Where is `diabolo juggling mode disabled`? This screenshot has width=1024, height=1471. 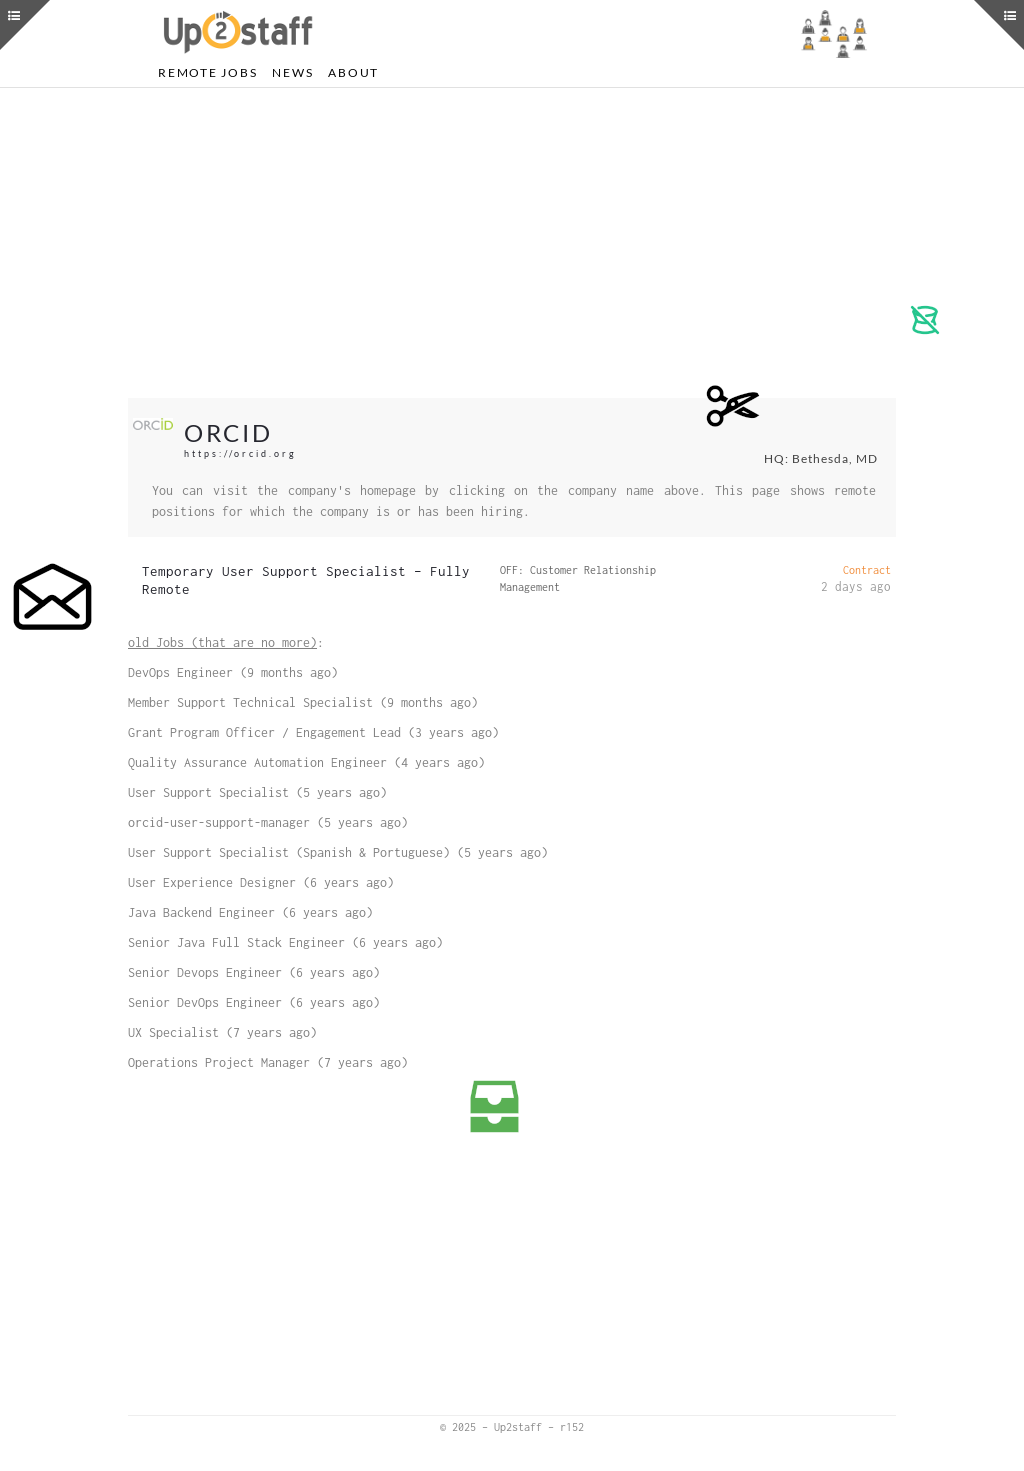 diabolo juggling mode disabled is located at coordinates (925, 320).